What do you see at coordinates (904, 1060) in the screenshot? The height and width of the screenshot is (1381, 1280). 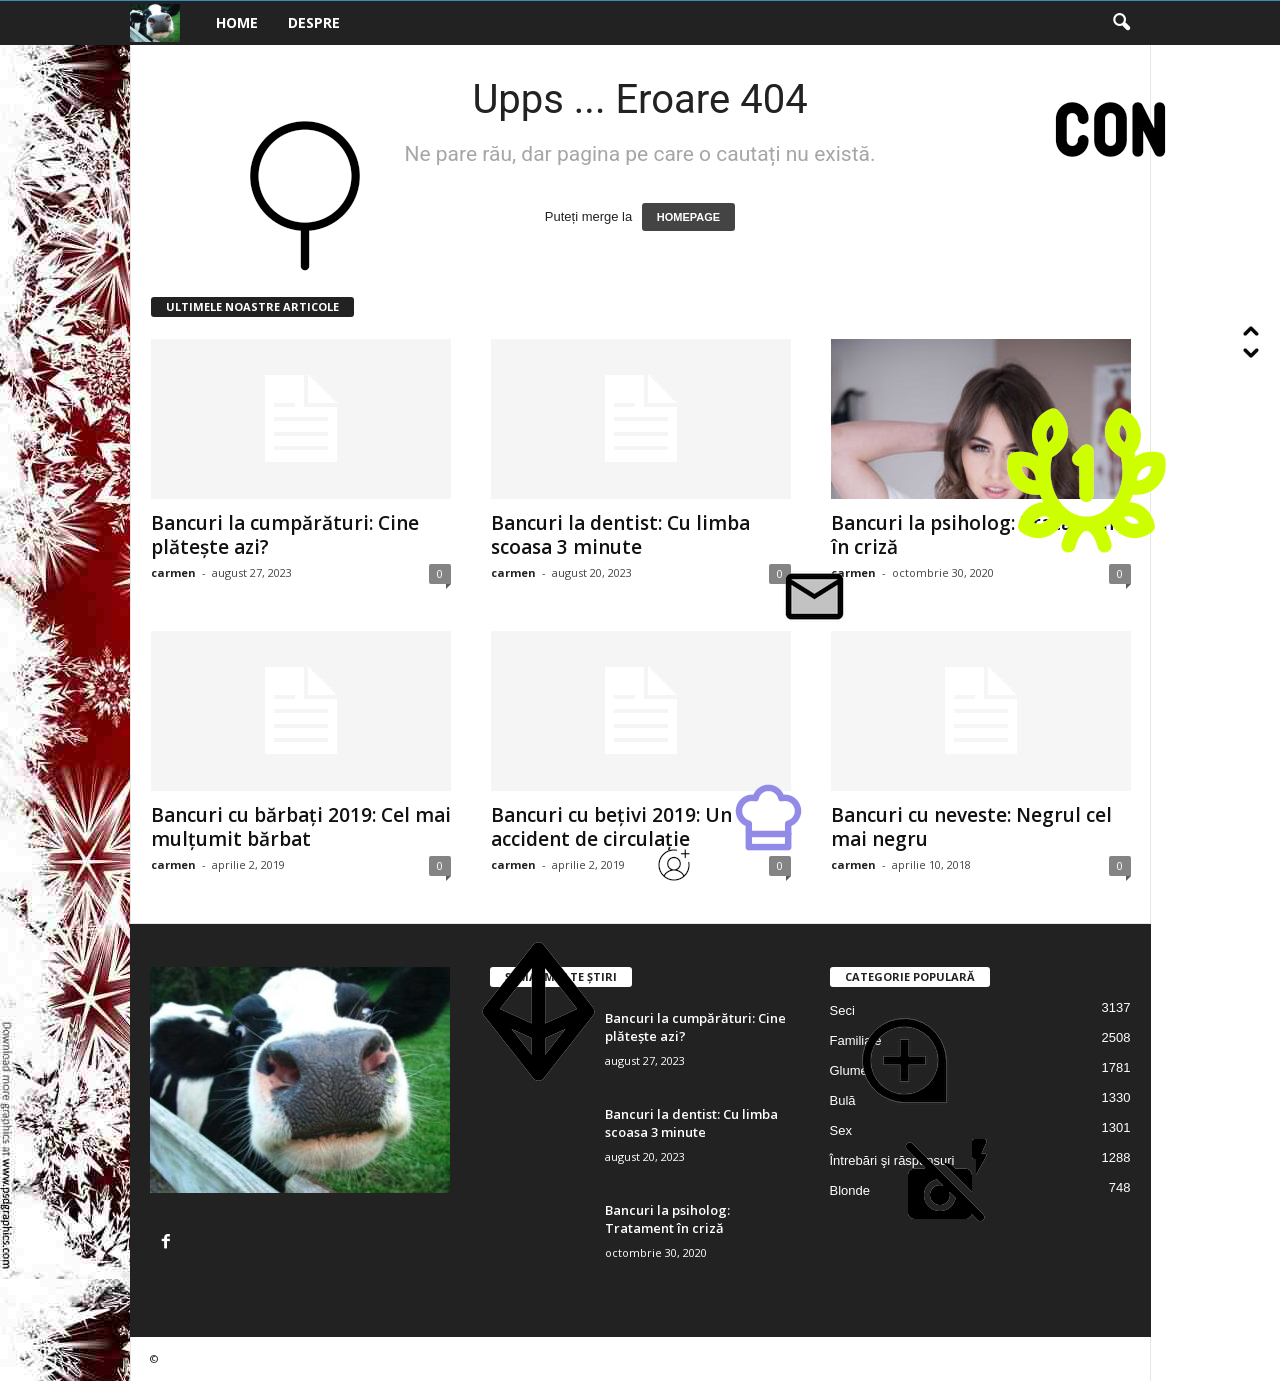 I see `zoom in on image` at bounding box center [904, 1060].